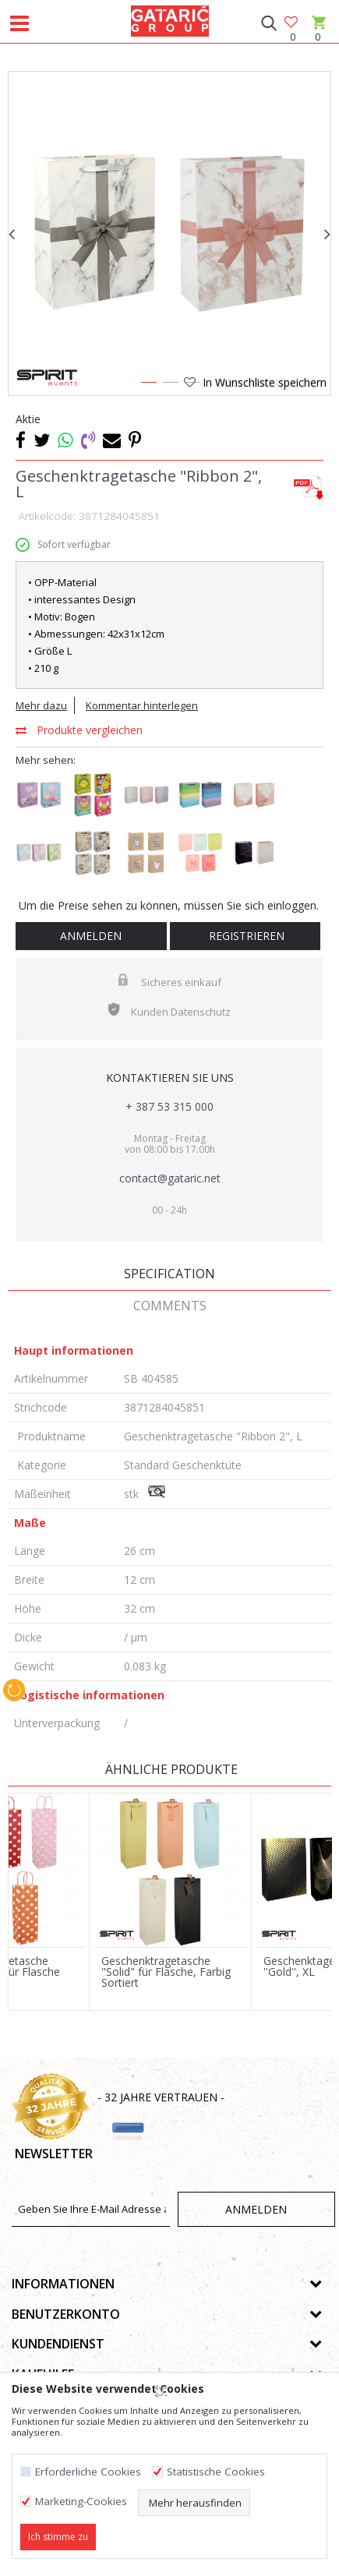 Image resolution: width=339 pixels, height=2576 pixels. What do you see at coordinates (157, 1490) in the screenshot?
I see `preview document before printing` at bounding box center [157, 1490].